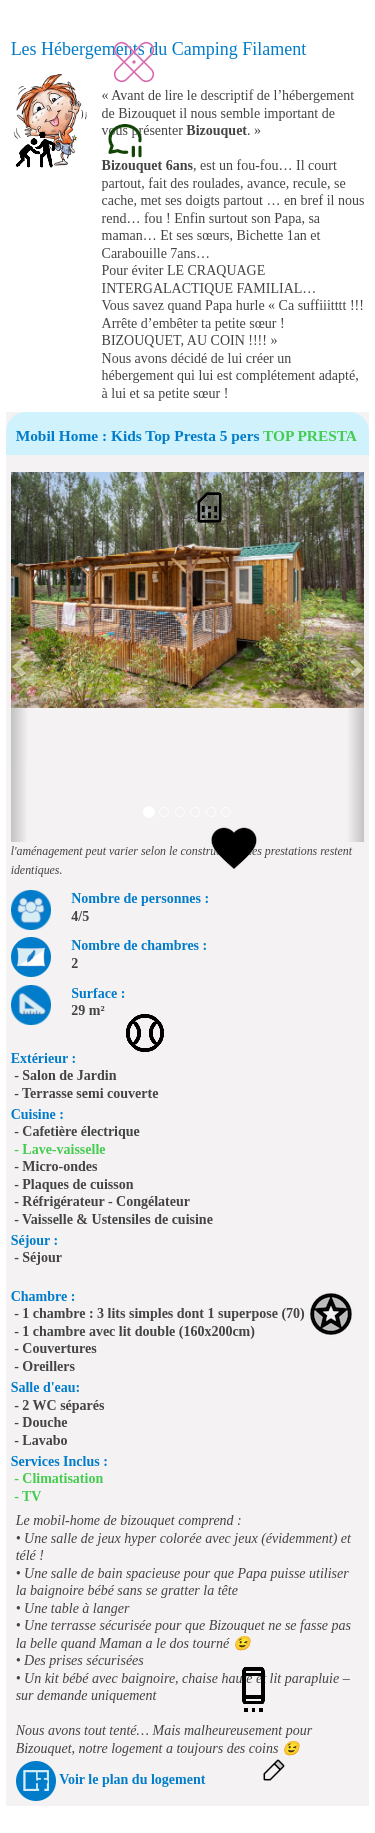 The image size is (375, 1833). Describe the element at coordinates (35, 151) in the screenshot. I see `access kabaddi sports content` at that location.